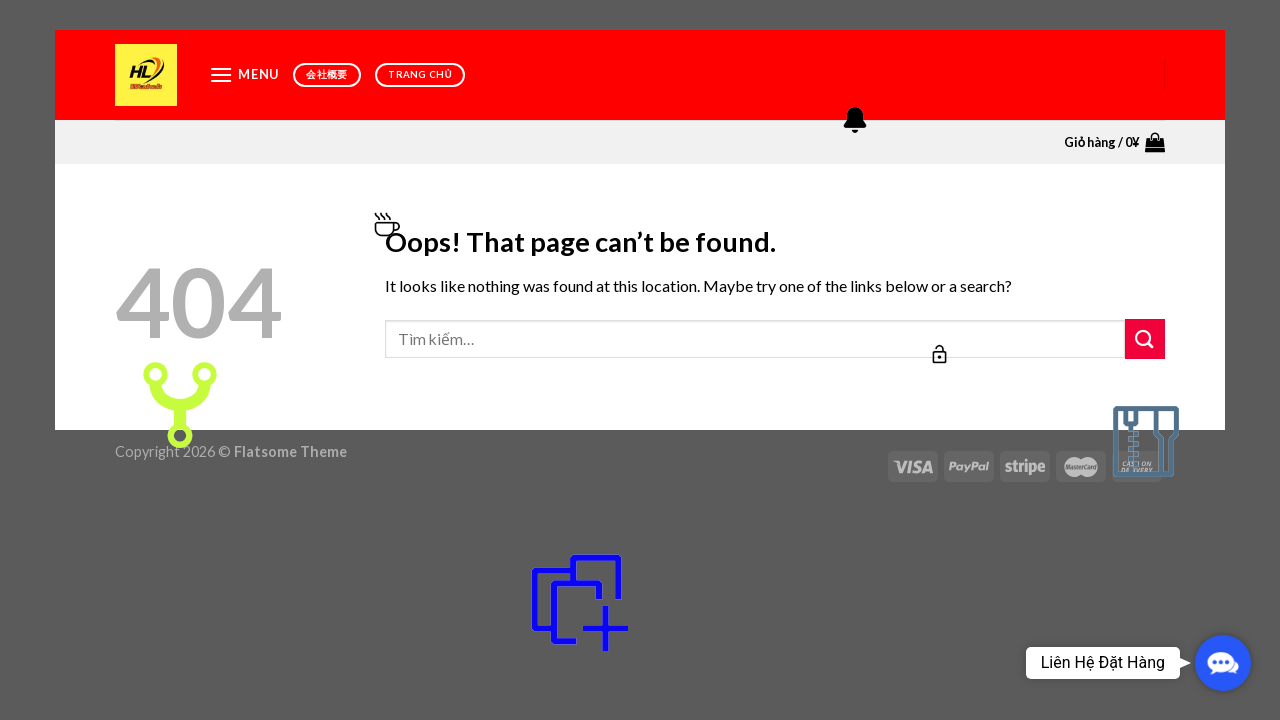  I want to click on create a new collection, so click(576, 599).